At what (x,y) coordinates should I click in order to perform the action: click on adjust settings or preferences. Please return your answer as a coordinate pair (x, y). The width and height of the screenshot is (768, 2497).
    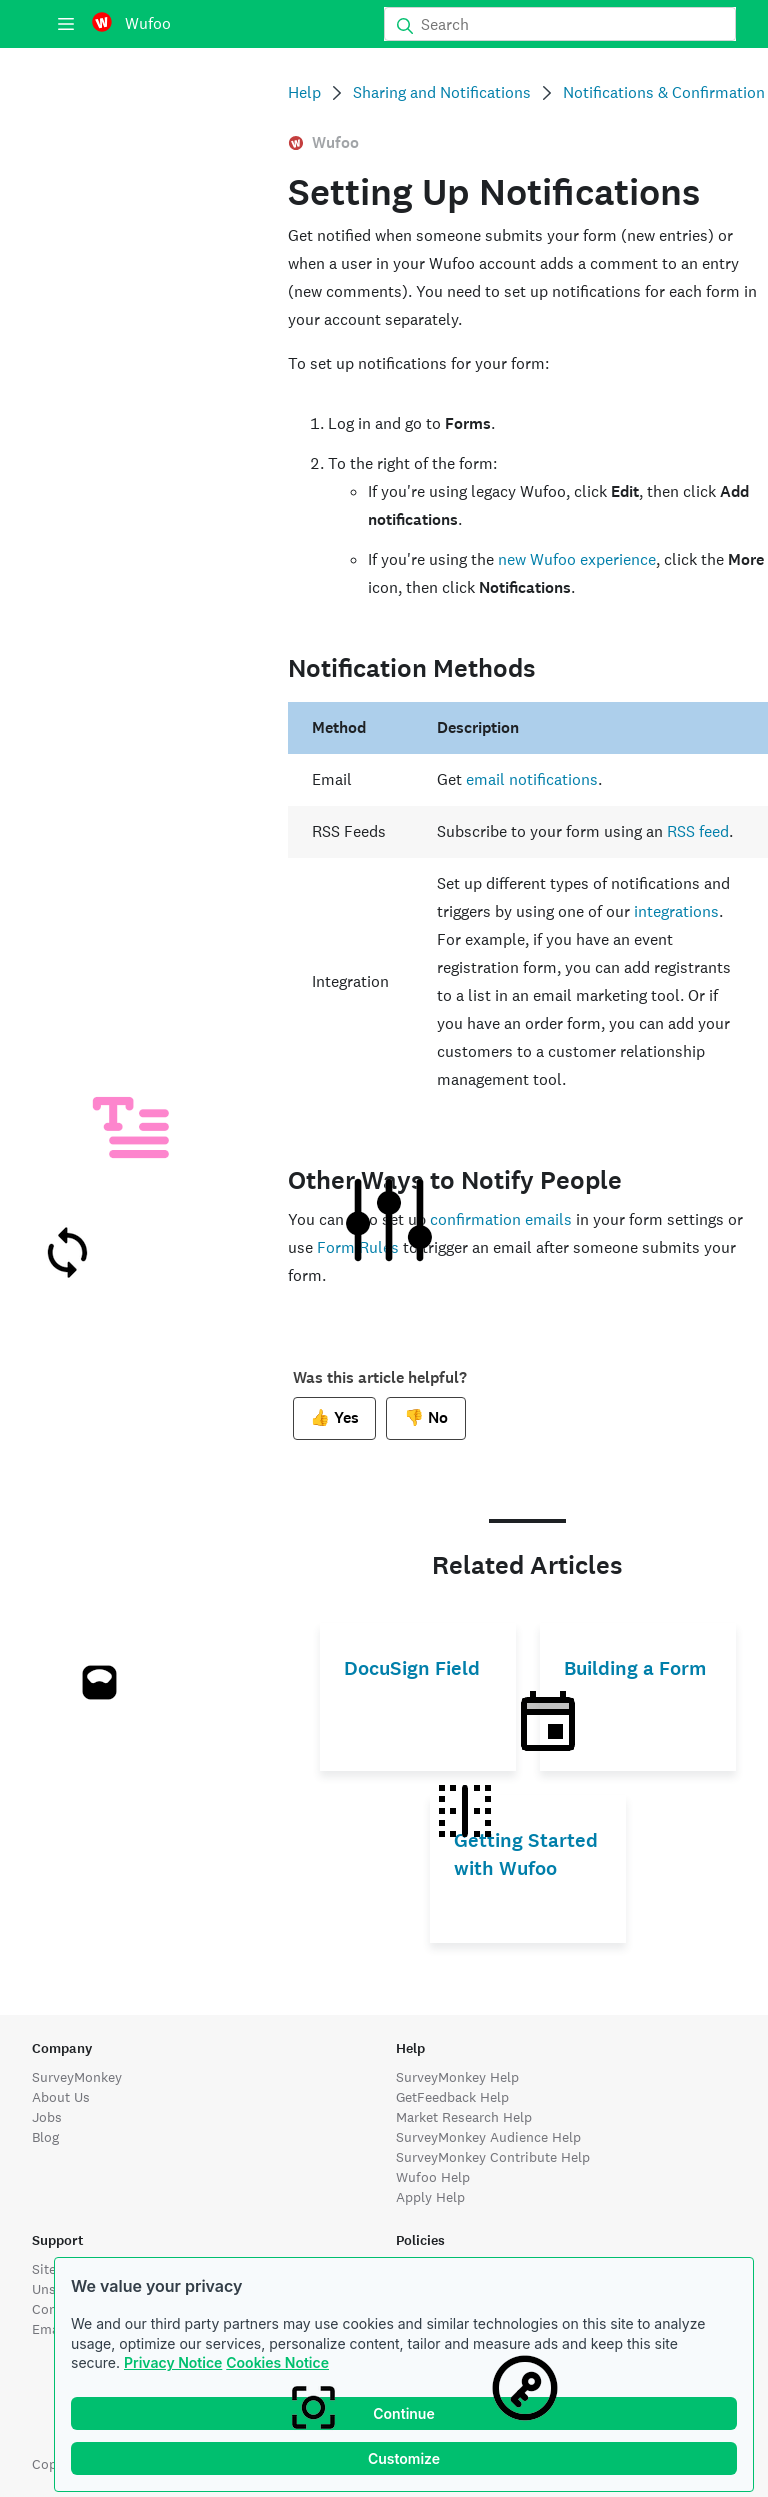
    Looking at the image, I should click on (389, 1220).